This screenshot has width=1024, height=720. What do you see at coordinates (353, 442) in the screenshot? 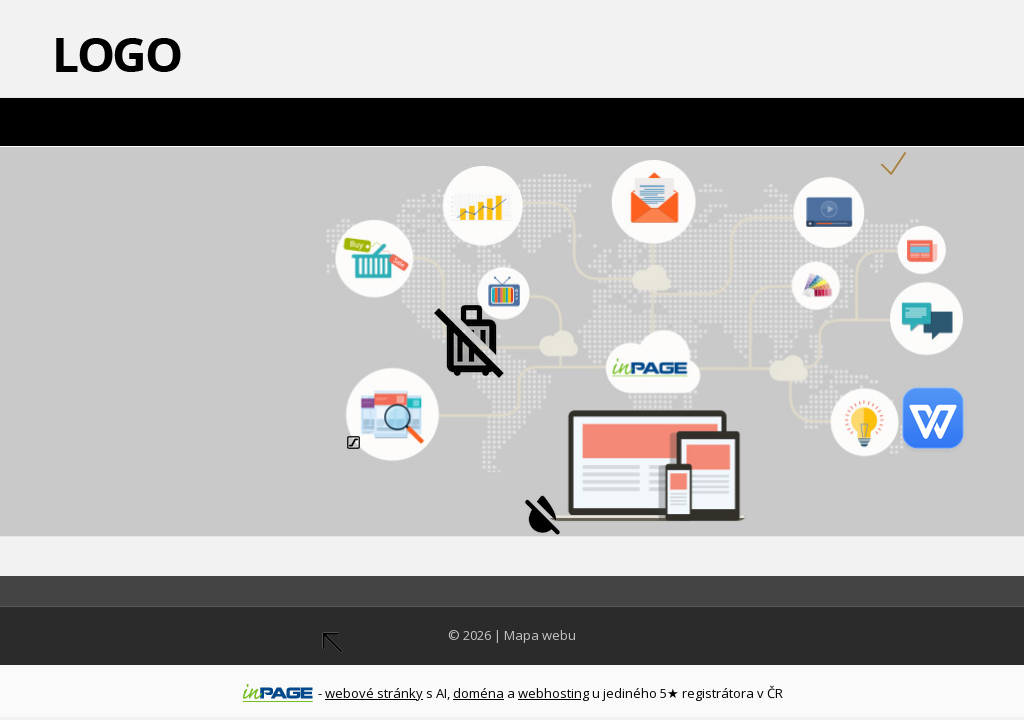
I see `indicates escalator location in a building or transit station` at bounding box center [353, 442].